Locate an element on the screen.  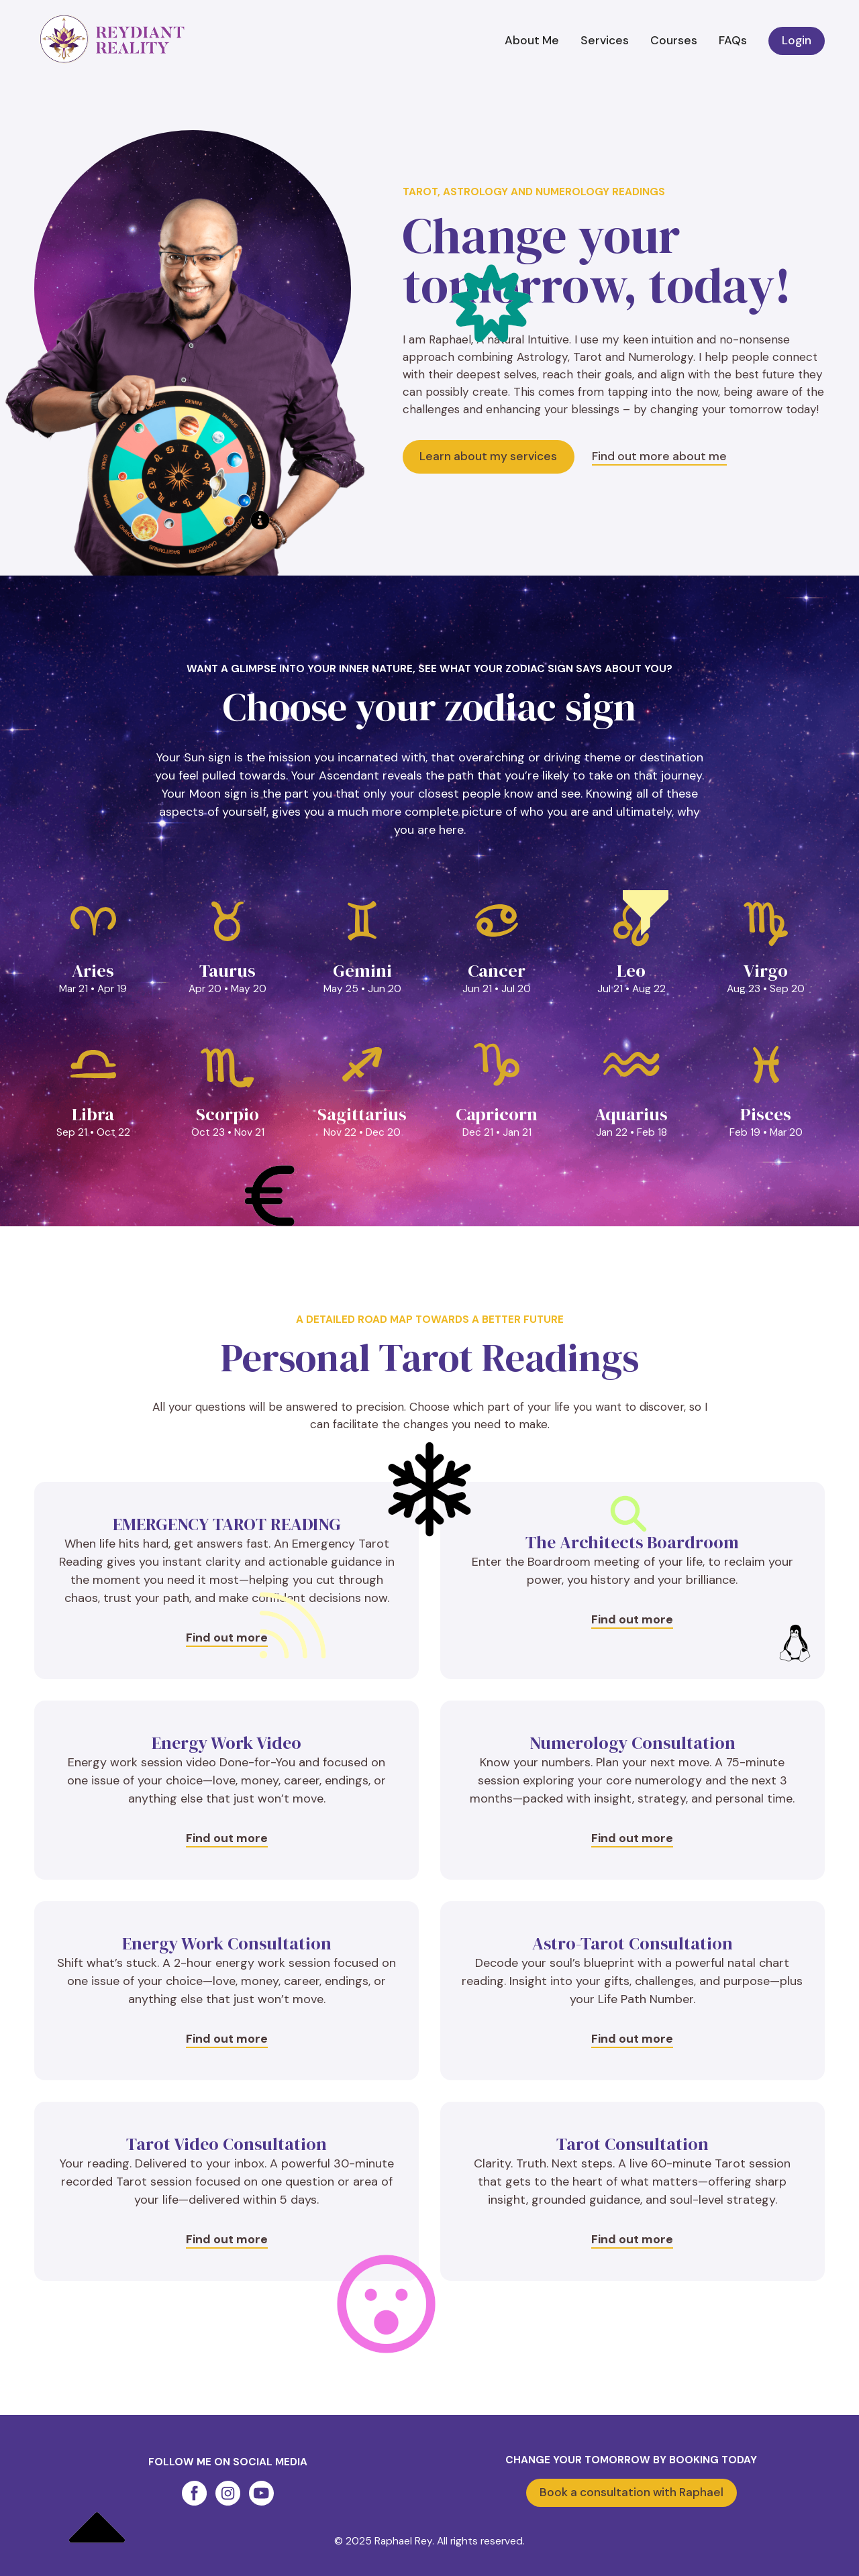
surprised or shocked reaction emoji is located at coordinates (386, 2304).